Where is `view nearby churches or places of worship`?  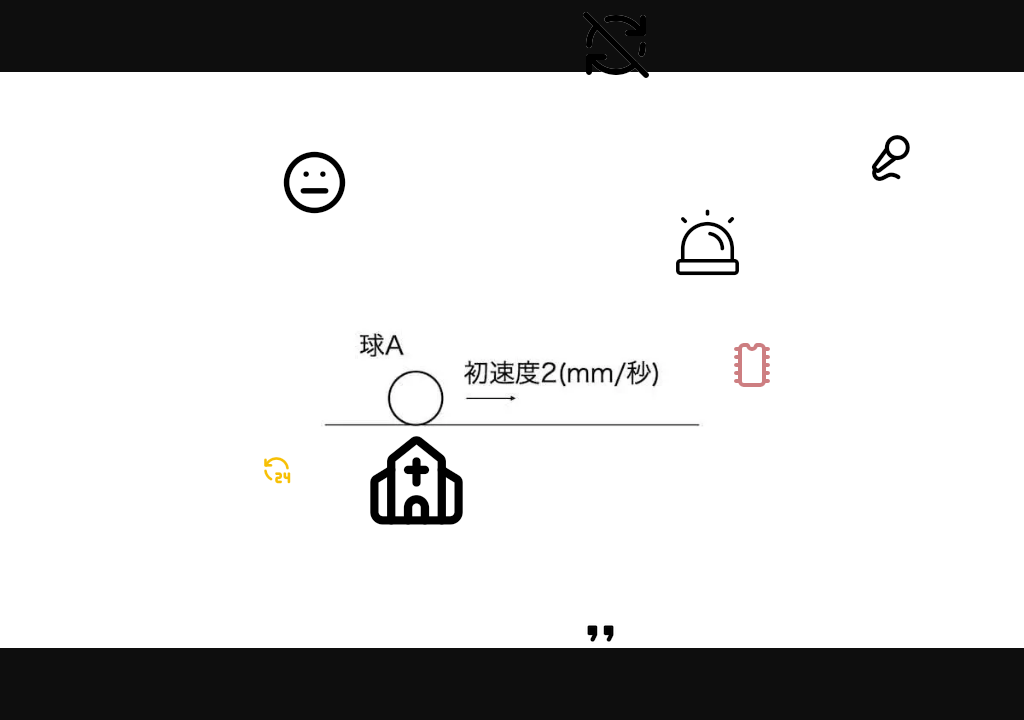 view nearby churches or places of worship is located at coordinates (416, 482).